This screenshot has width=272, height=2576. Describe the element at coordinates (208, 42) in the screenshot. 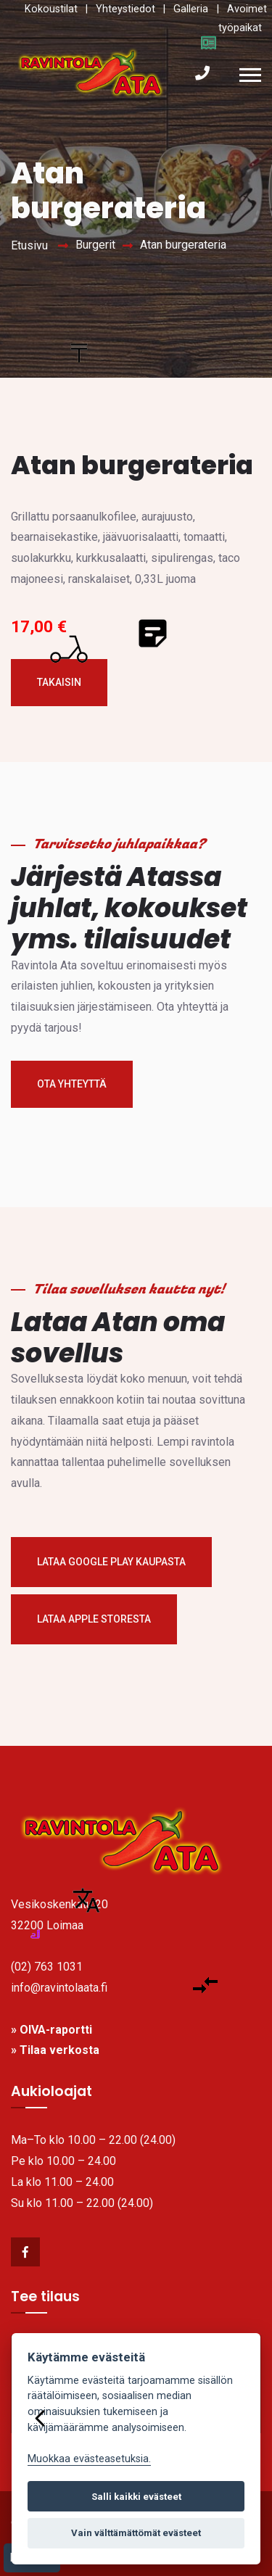

I see `view news article or clipping` at that location.